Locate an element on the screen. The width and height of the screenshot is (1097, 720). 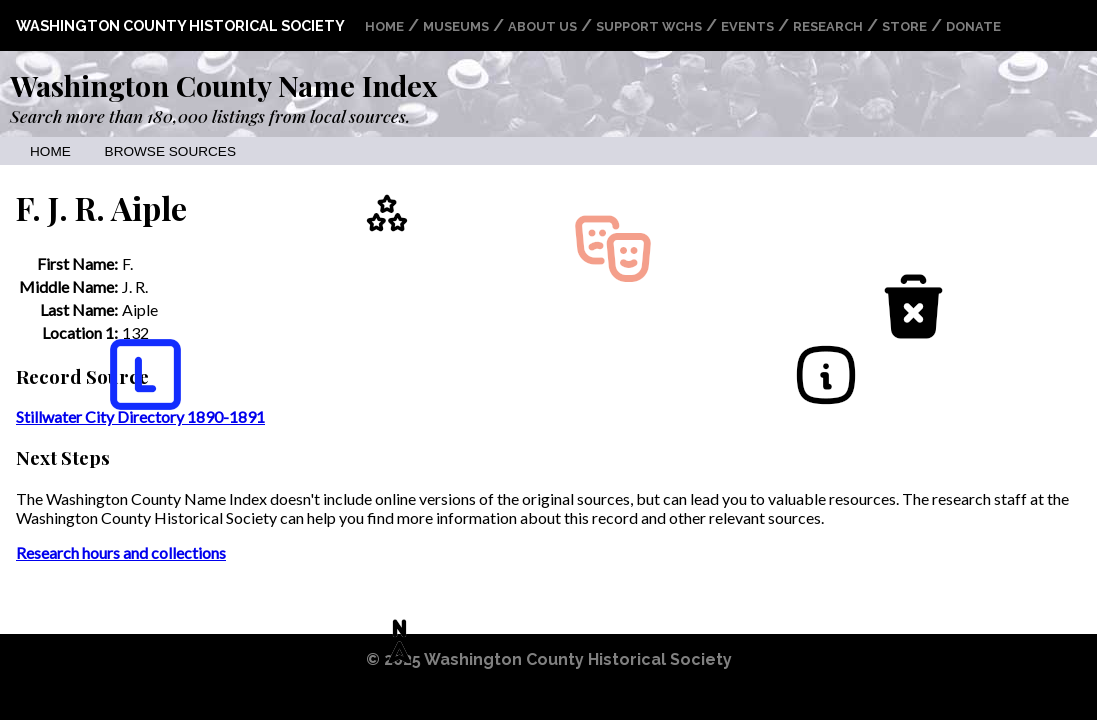
permanently delete item is located at coordinates (913, 306).